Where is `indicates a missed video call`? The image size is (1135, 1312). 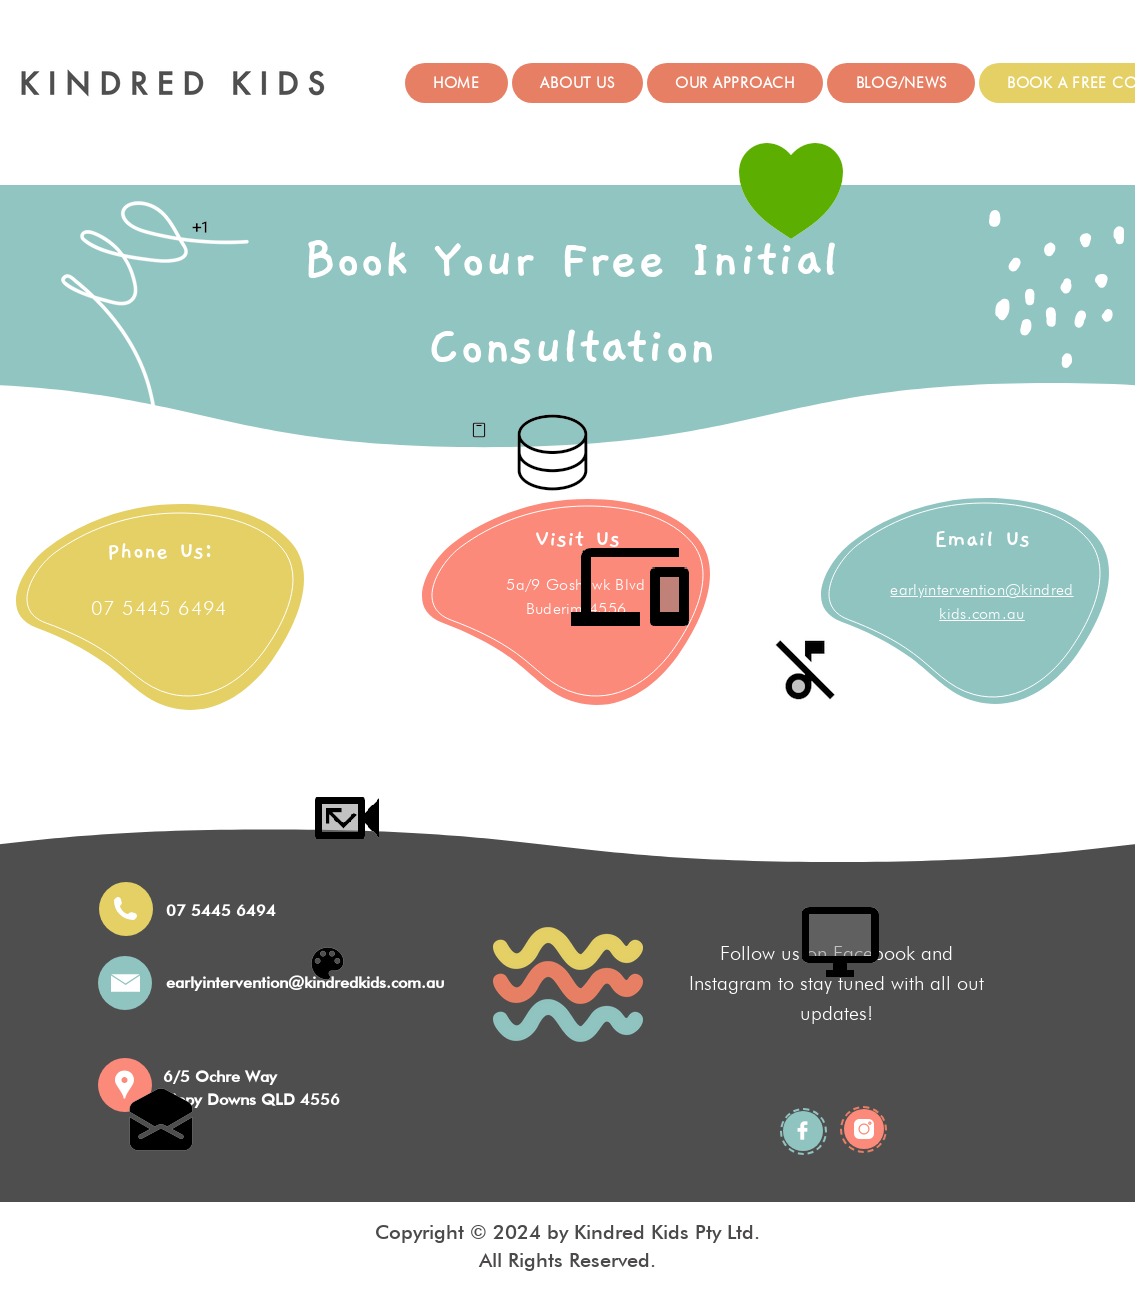
indicates a missed video call is located at coordinates (347, 818).